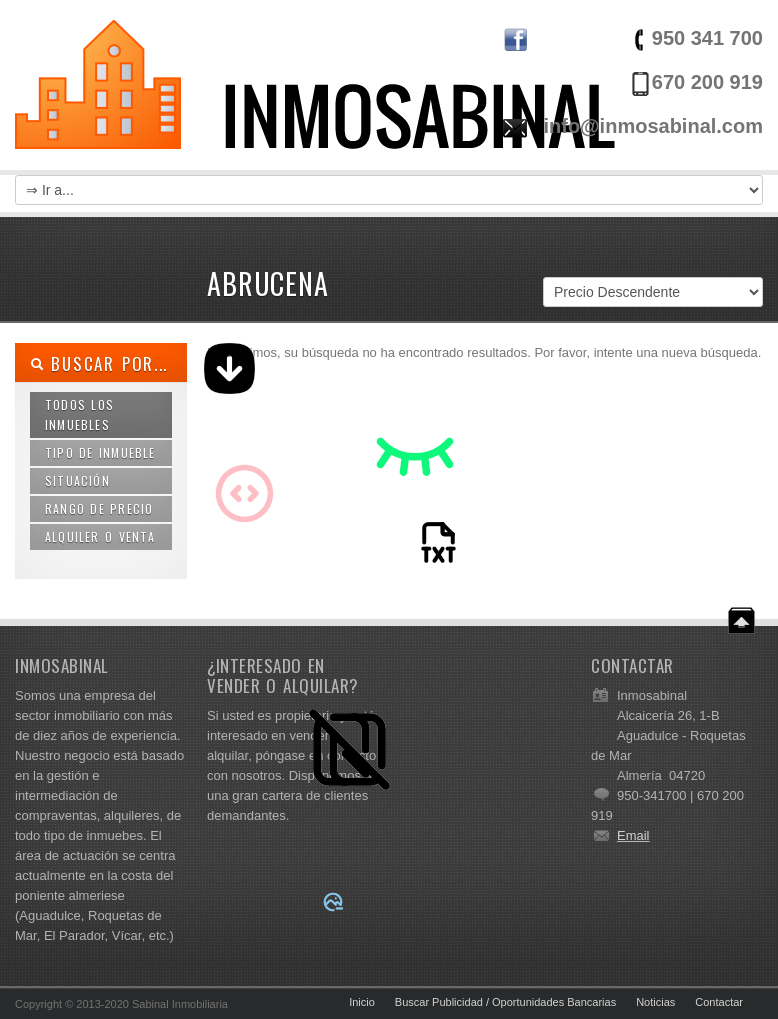 This screenshot has width=778, height=1019. What do you see at coordinates (741, 620) in the screenshot?
I see `unarchive an item or message` at bounding box center [741, 620].